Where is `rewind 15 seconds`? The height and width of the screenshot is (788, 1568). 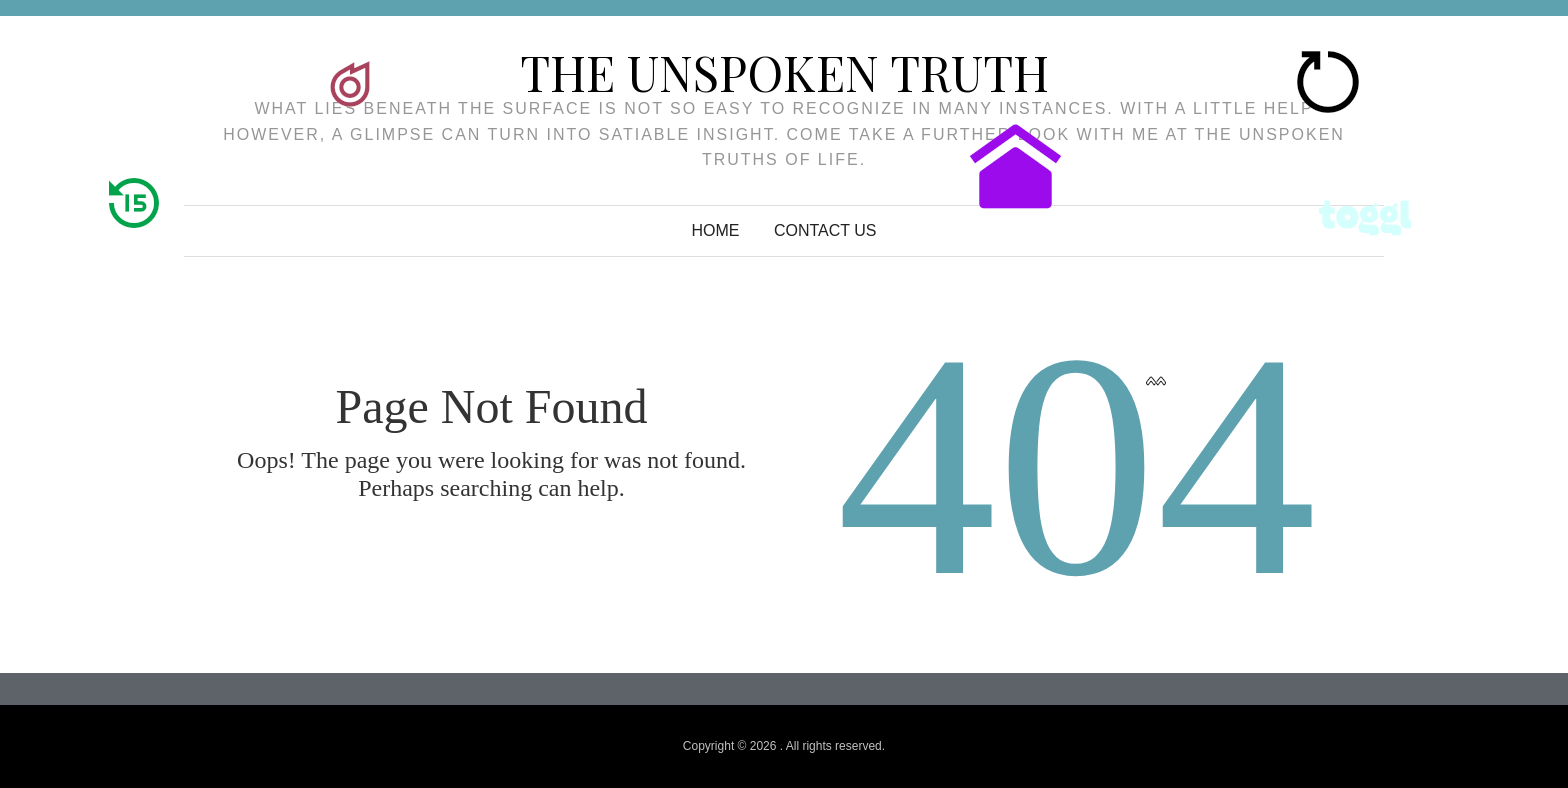 rewind 15 seconds is located at coordinates (134, 203).